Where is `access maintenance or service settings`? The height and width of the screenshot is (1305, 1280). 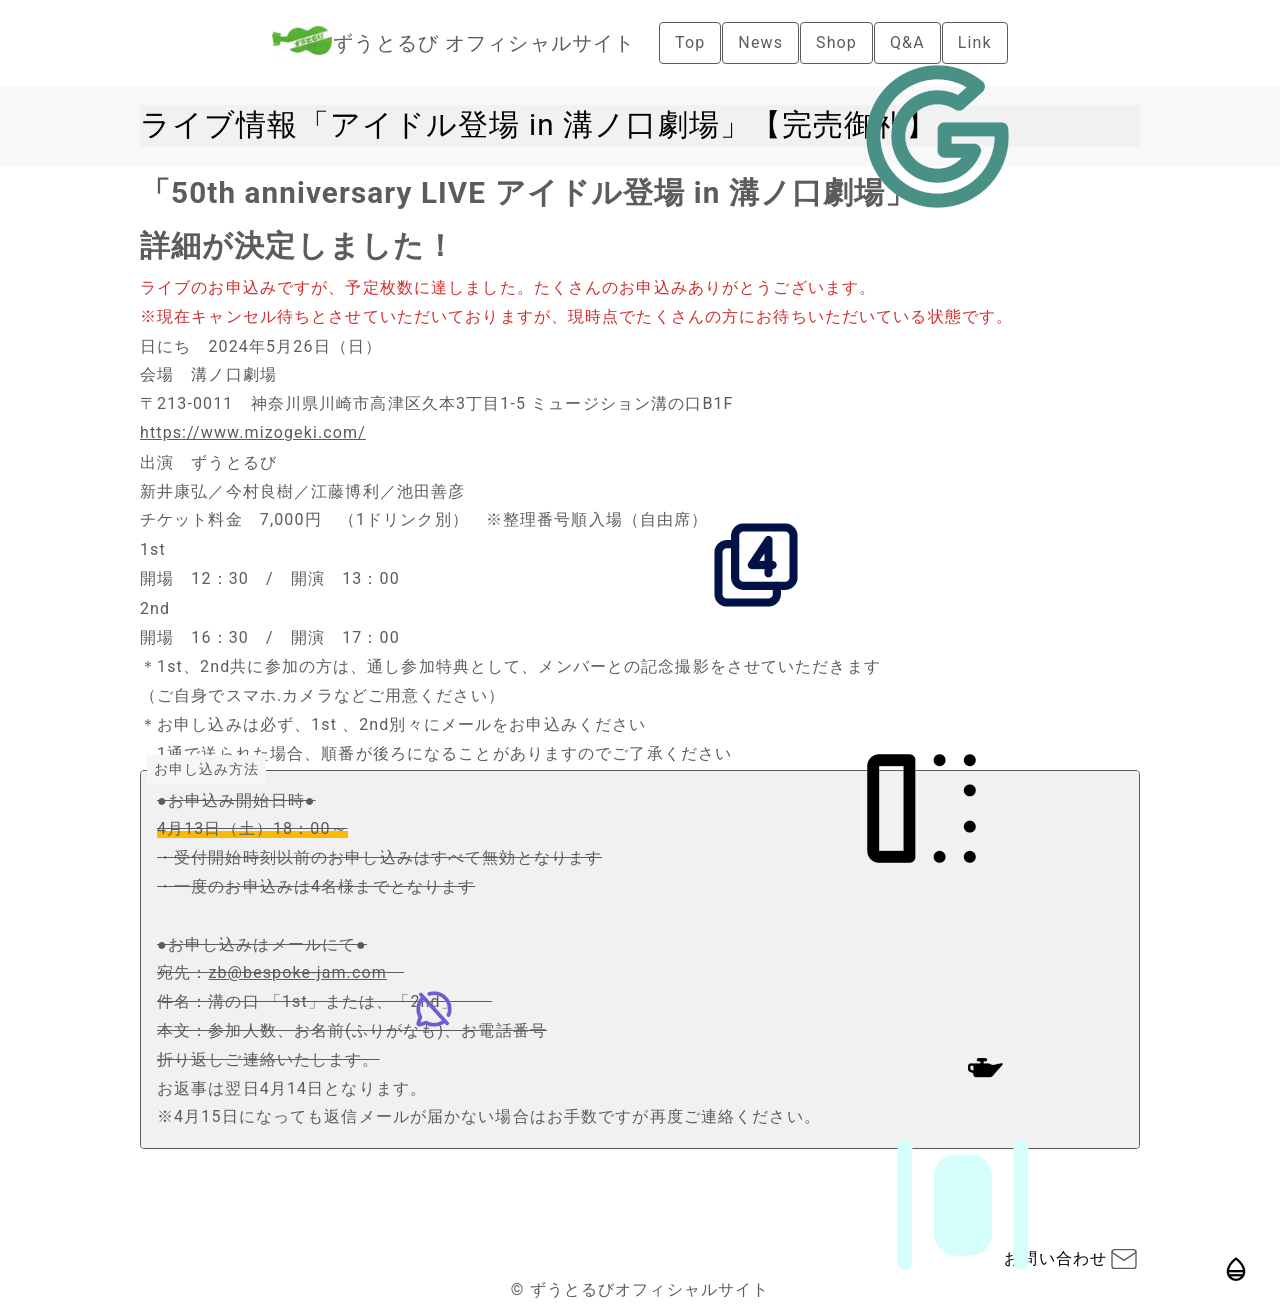
access maintenance or service settings is located at coordinates (985, 1068).